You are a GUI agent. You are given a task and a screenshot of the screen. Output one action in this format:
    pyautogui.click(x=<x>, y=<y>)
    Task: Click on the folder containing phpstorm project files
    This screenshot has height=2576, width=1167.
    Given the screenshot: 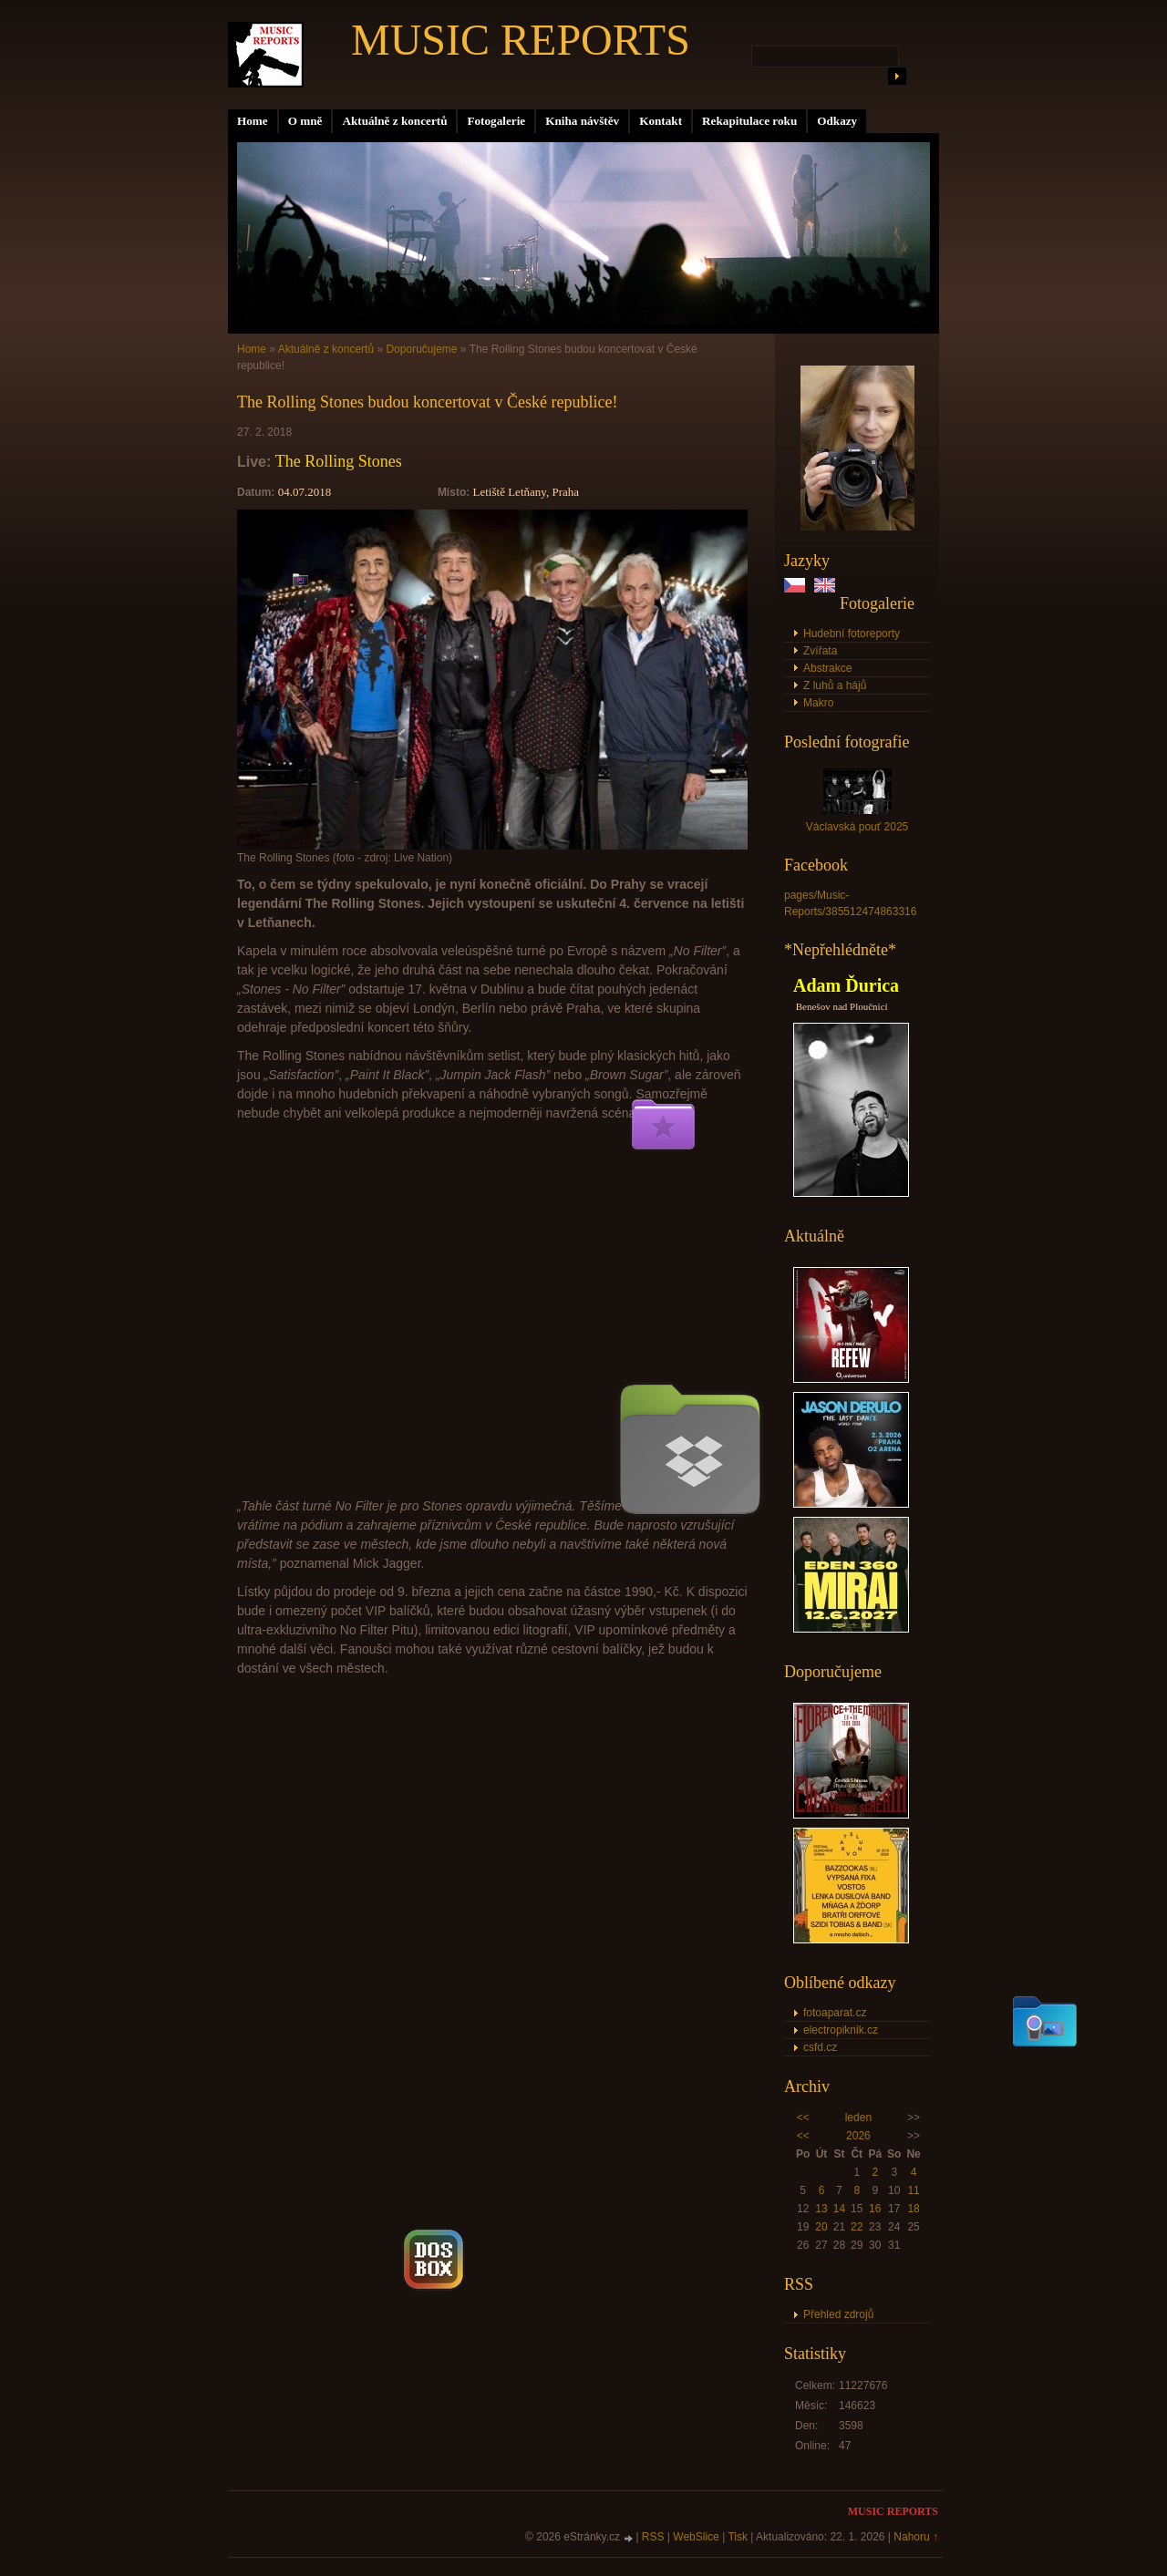 What is the action you would take?
    pyautogui.click(x=300, y=580)
    